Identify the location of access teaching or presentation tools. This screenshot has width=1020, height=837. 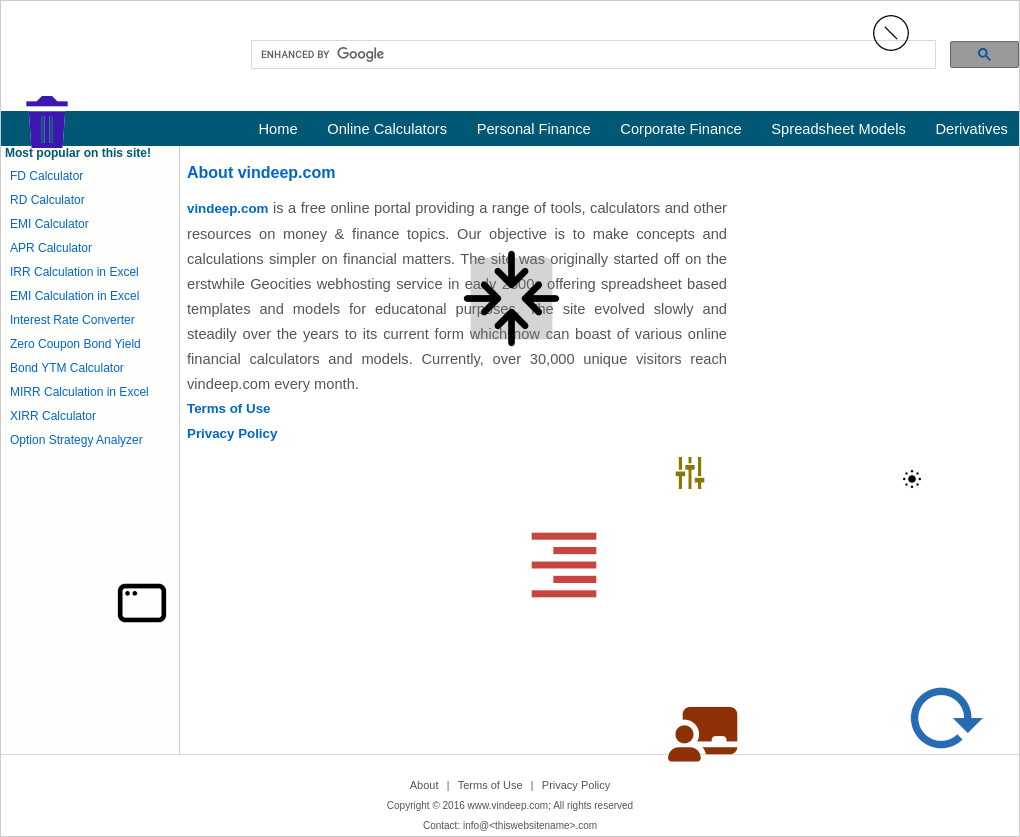
(704, 732).